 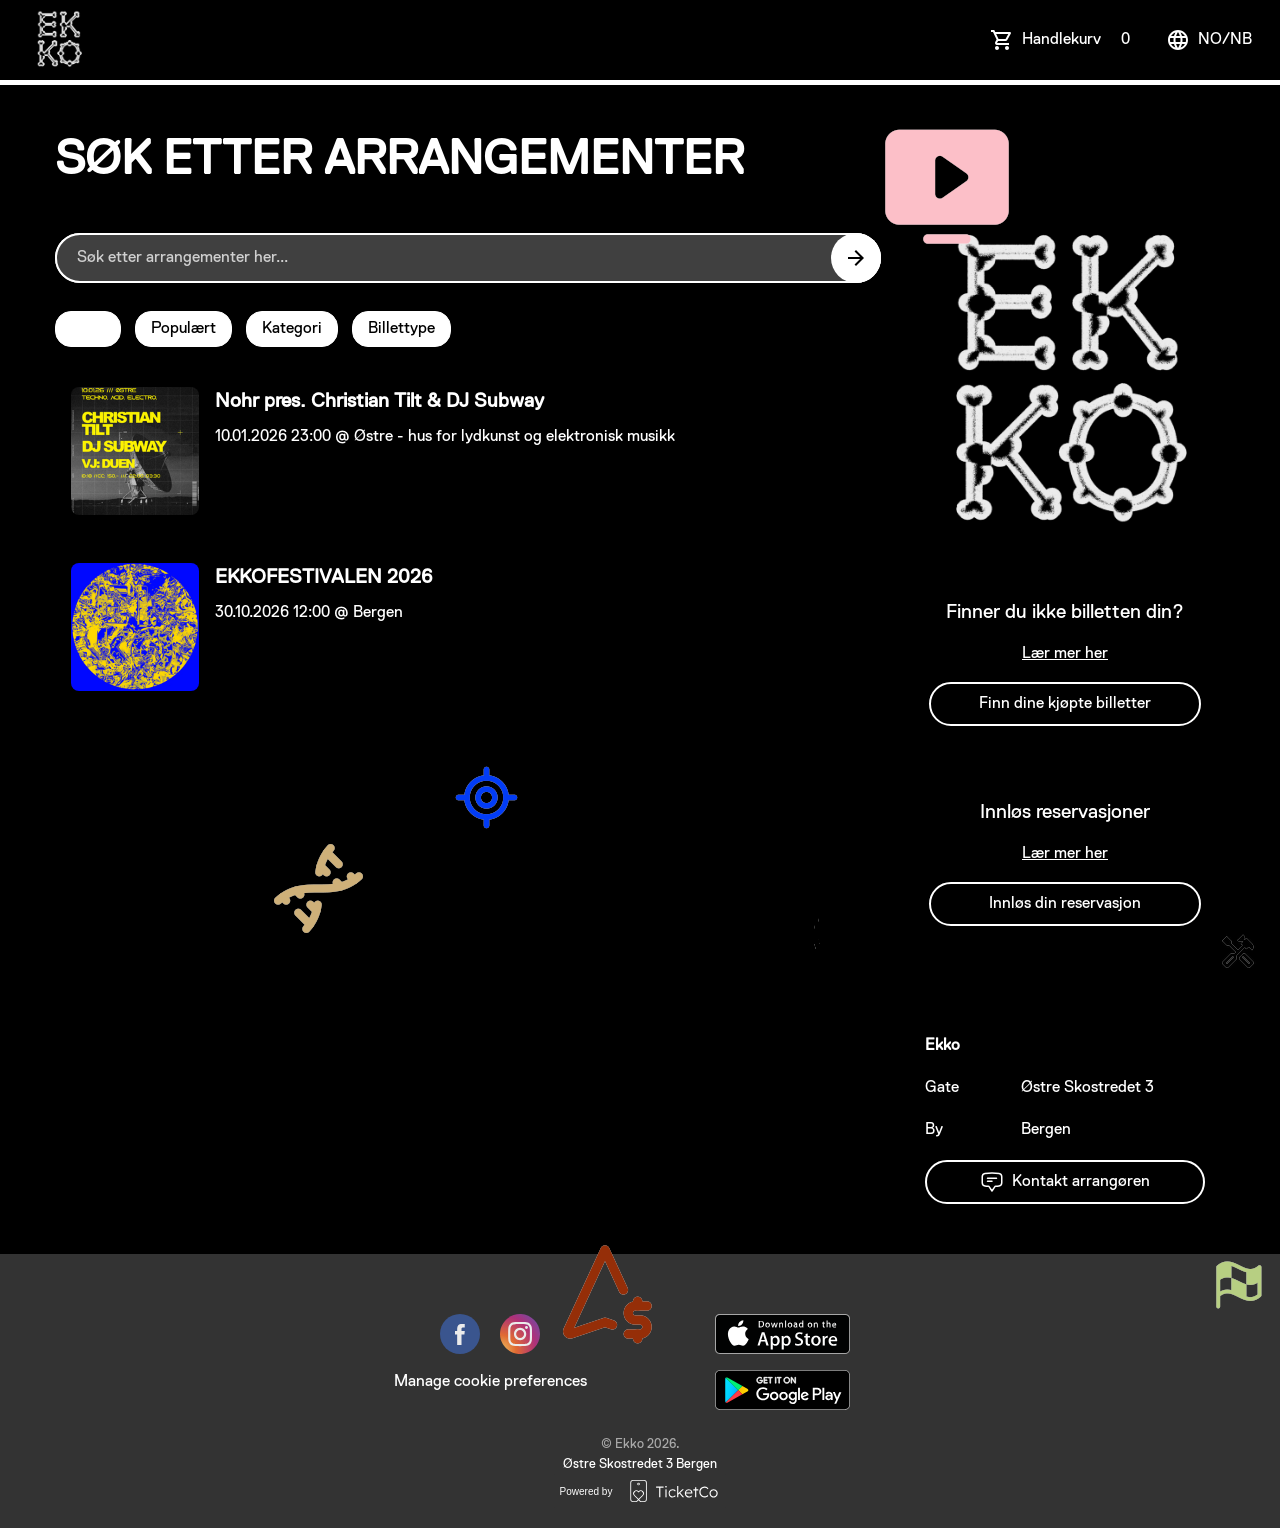 I want to click on flag or mark an item for follow-up, so click(x=813, y=939).